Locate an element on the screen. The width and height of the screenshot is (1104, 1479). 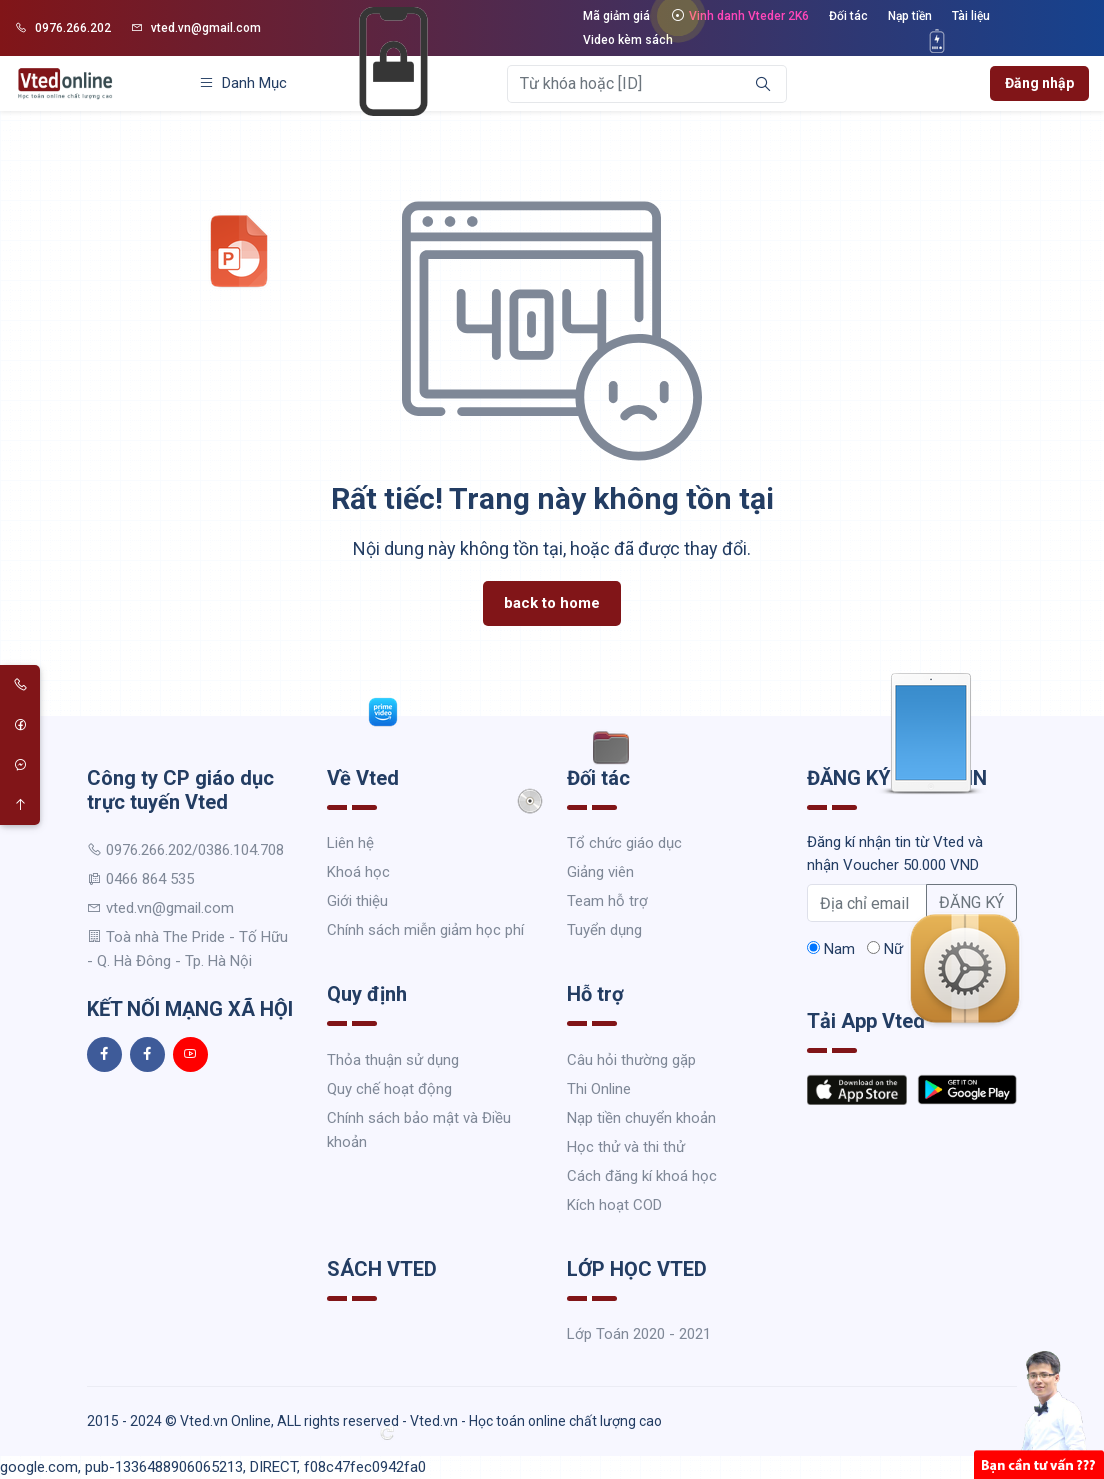
iPad mini 2 device detected is located at coordinates (931, 722).